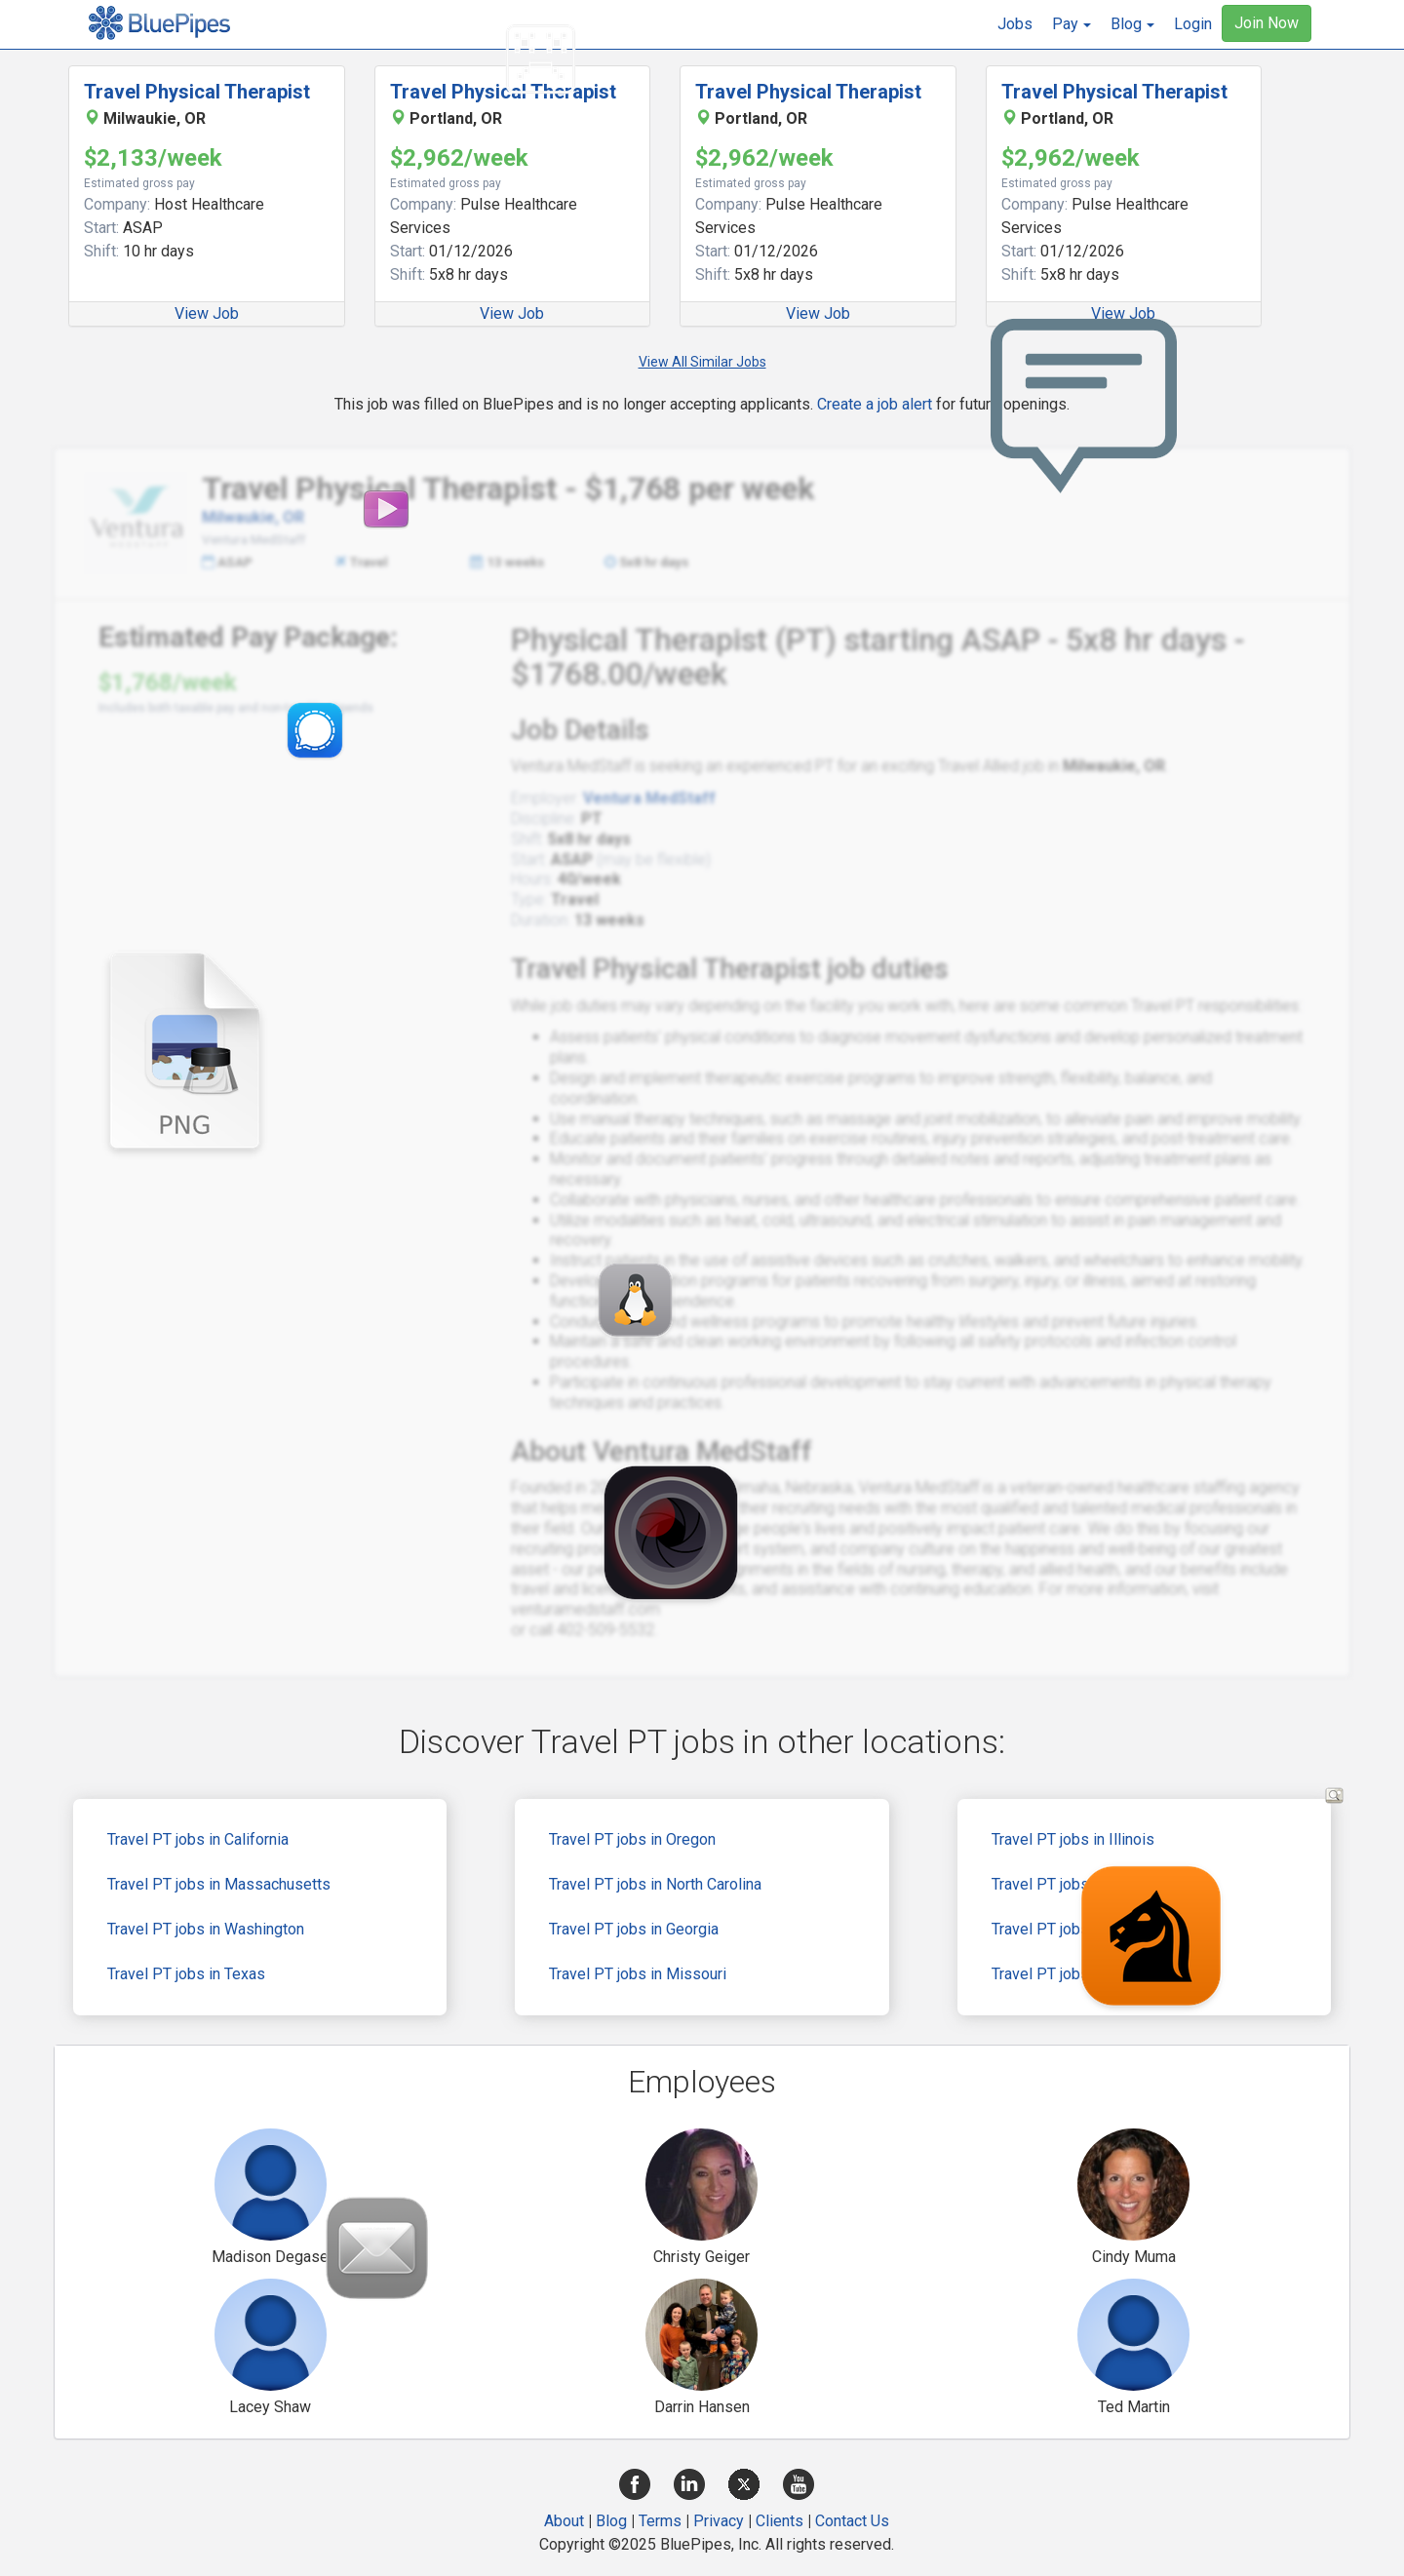 This screenshot has height=2576, width=1404. Describe the element at coordinates (376, 2247) in the screenshot. I see `open the mail app` at that location.